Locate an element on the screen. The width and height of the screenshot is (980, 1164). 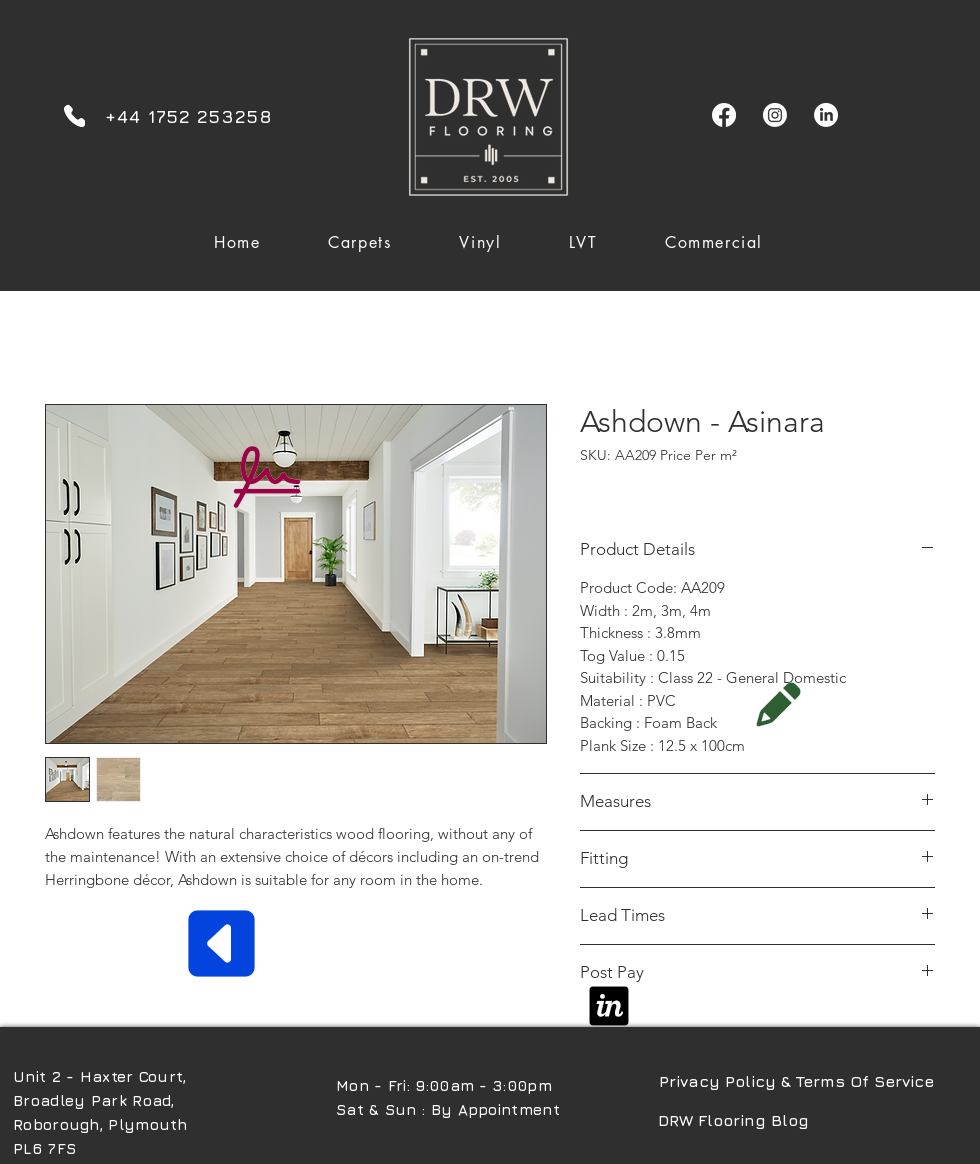
navigate to the previous item or screen is located at coordinates (221, 943).